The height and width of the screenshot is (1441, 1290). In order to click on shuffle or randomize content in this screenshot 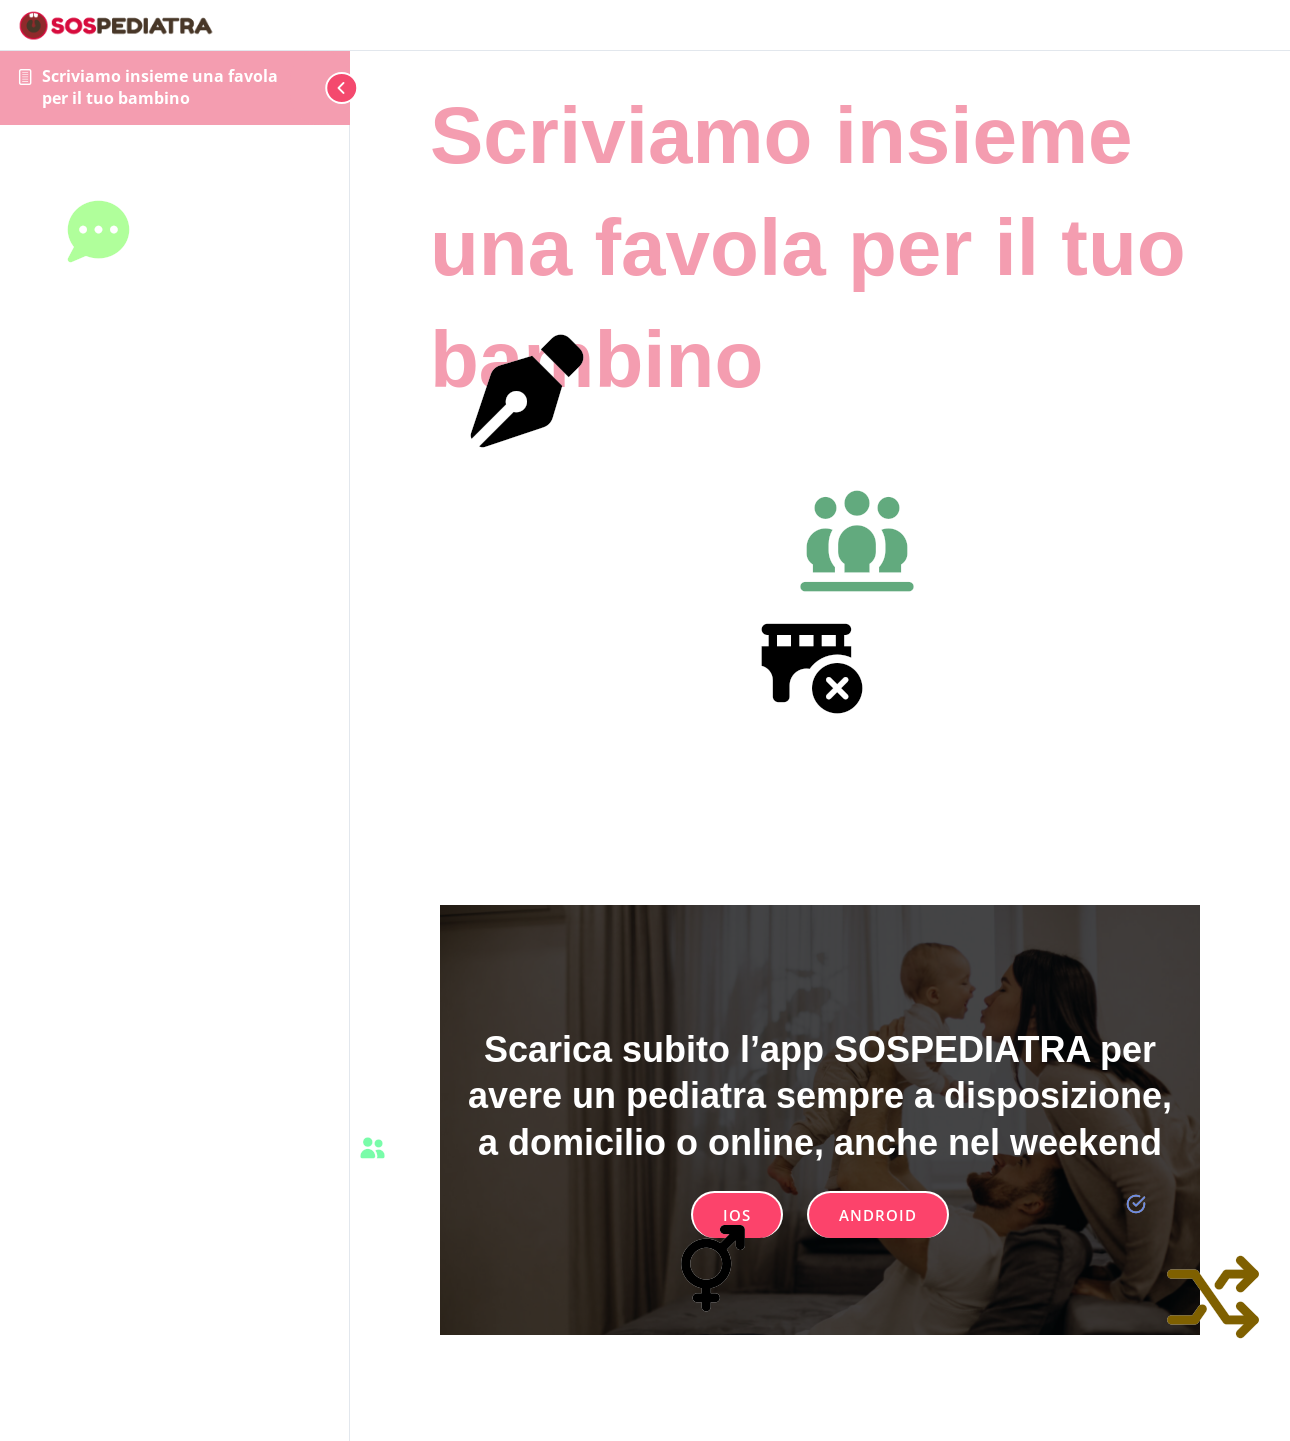, I will do `click(1213, 1297)`.